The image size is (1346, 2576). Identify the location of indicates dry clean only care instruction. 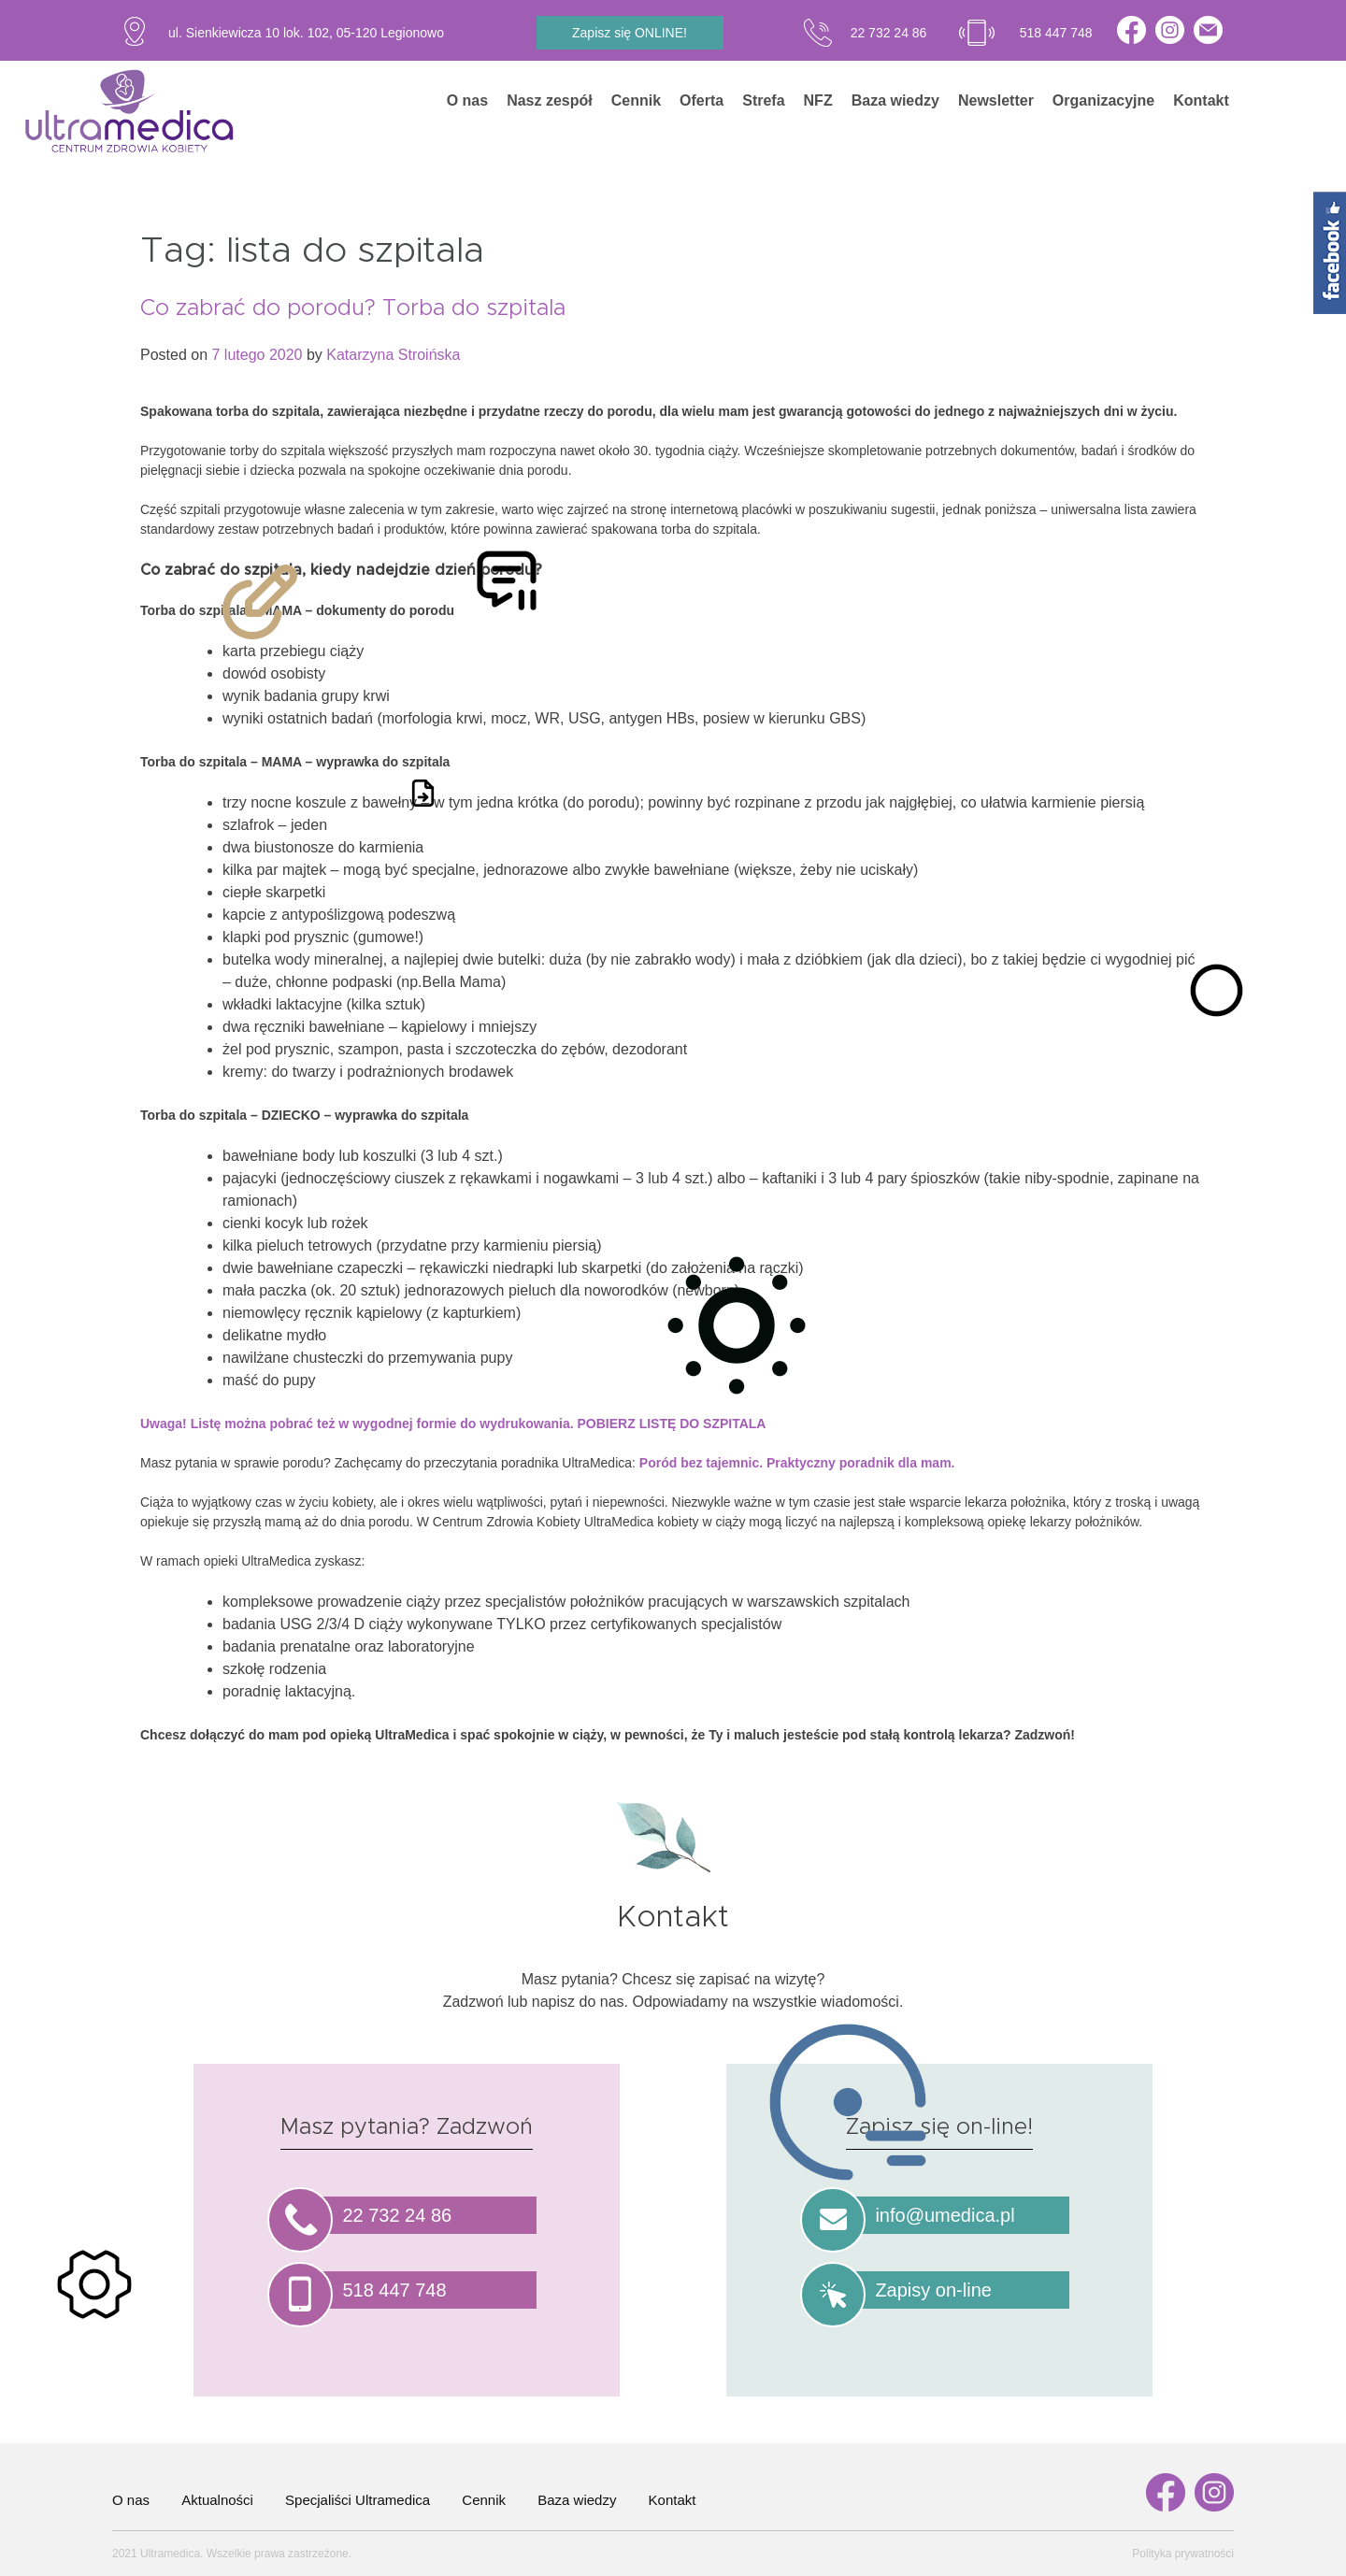
(1216, 990).